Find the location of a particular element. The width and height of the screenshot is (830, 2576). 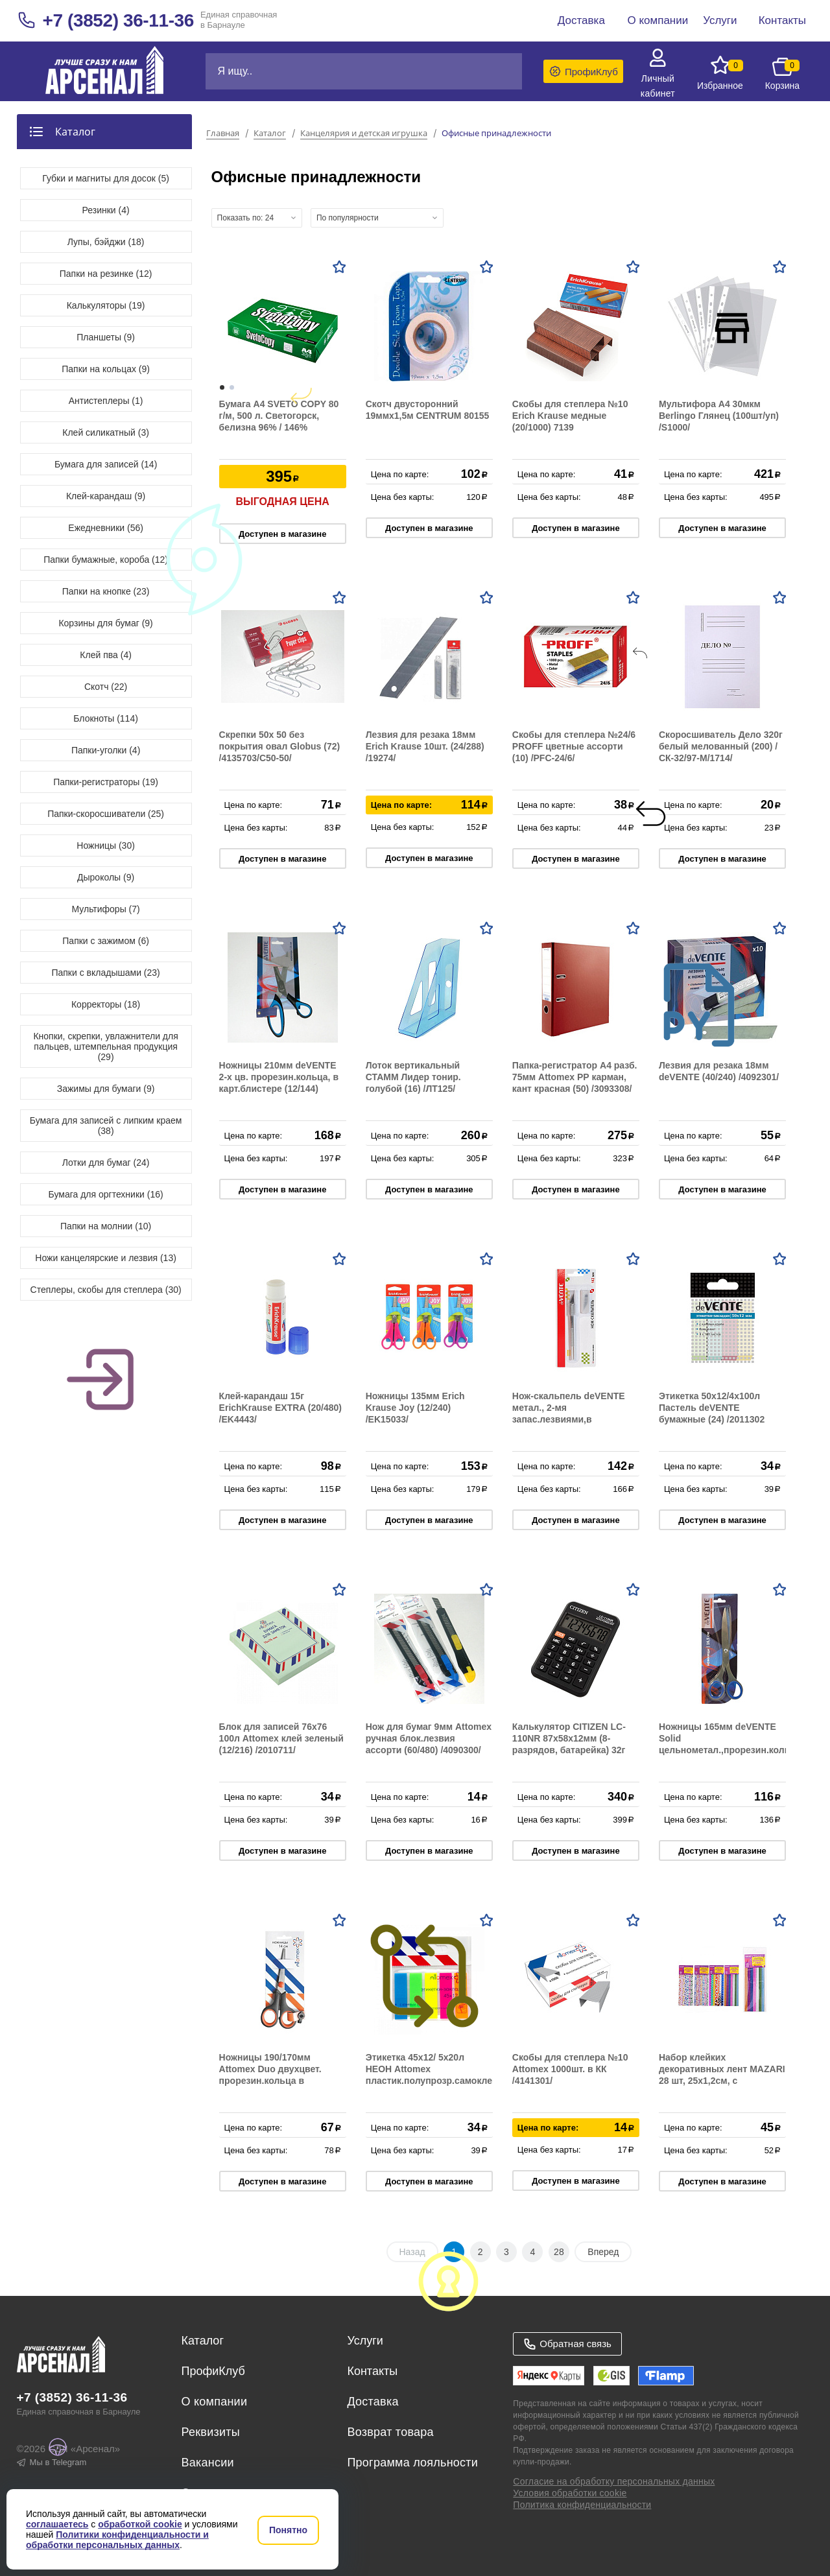

access the store or marketplace is located at coordinates (732, 328).